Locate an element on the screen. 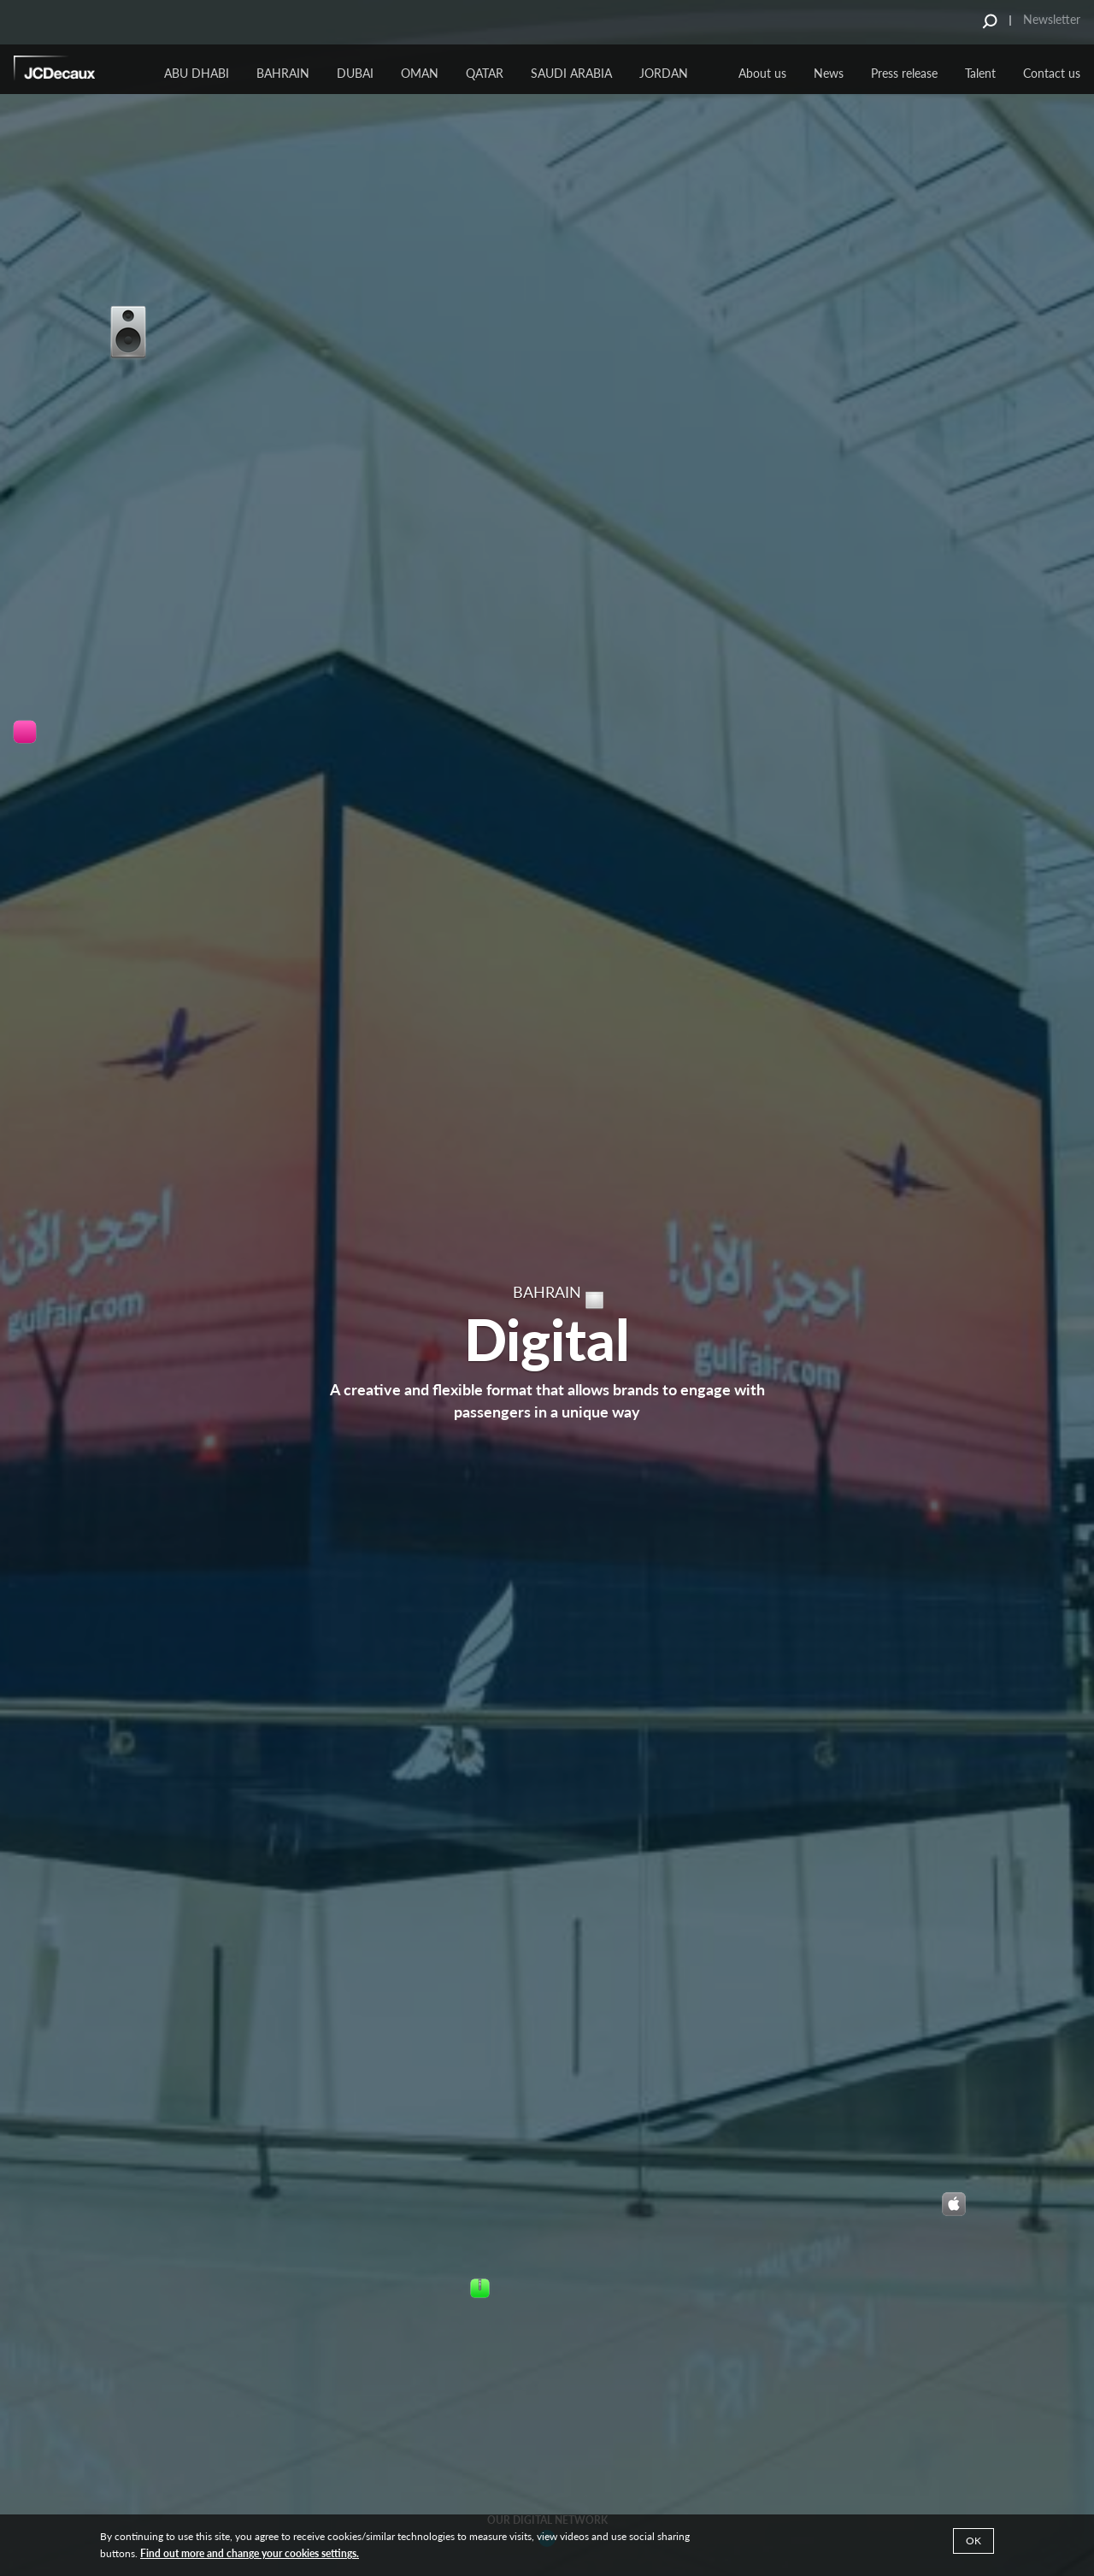  open archive utility to compress or extract files is located at coordinates (479, 2288).